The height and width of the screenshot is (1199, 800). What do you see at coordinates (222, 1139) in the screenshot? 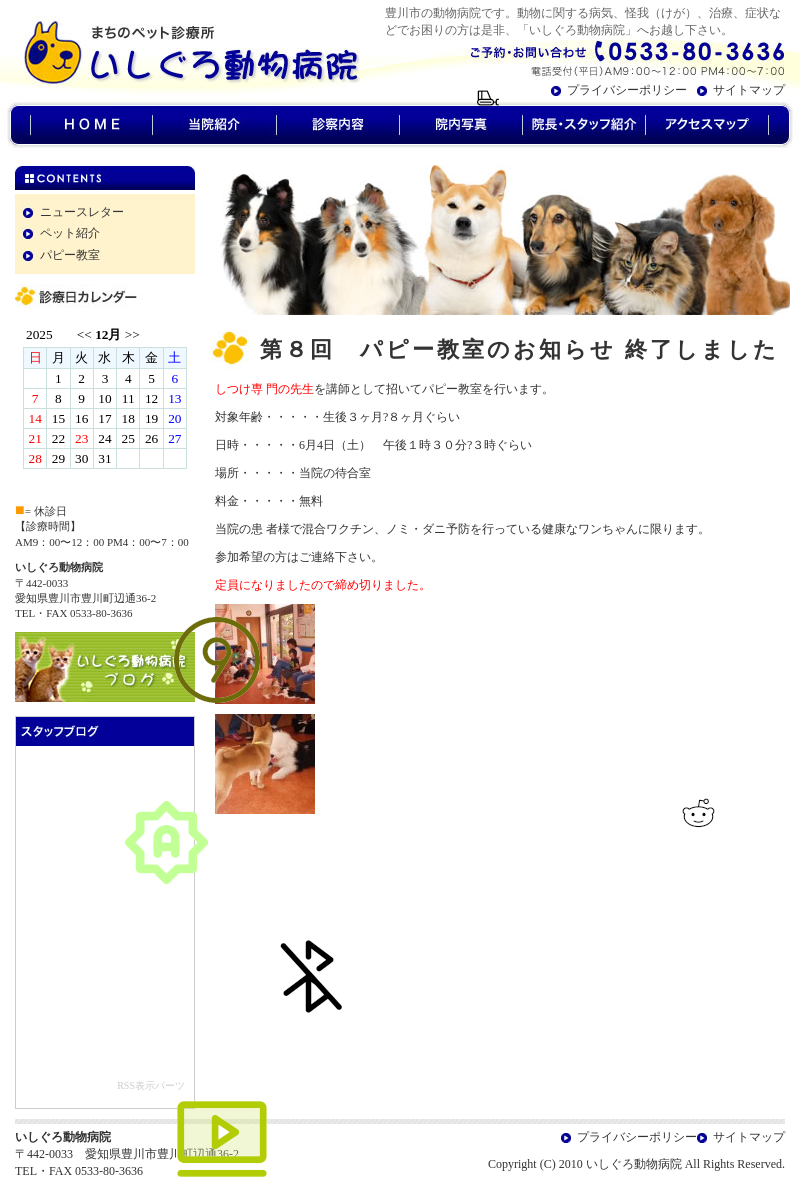
I see `play or watch a video` at bounding box center [222, 1139].